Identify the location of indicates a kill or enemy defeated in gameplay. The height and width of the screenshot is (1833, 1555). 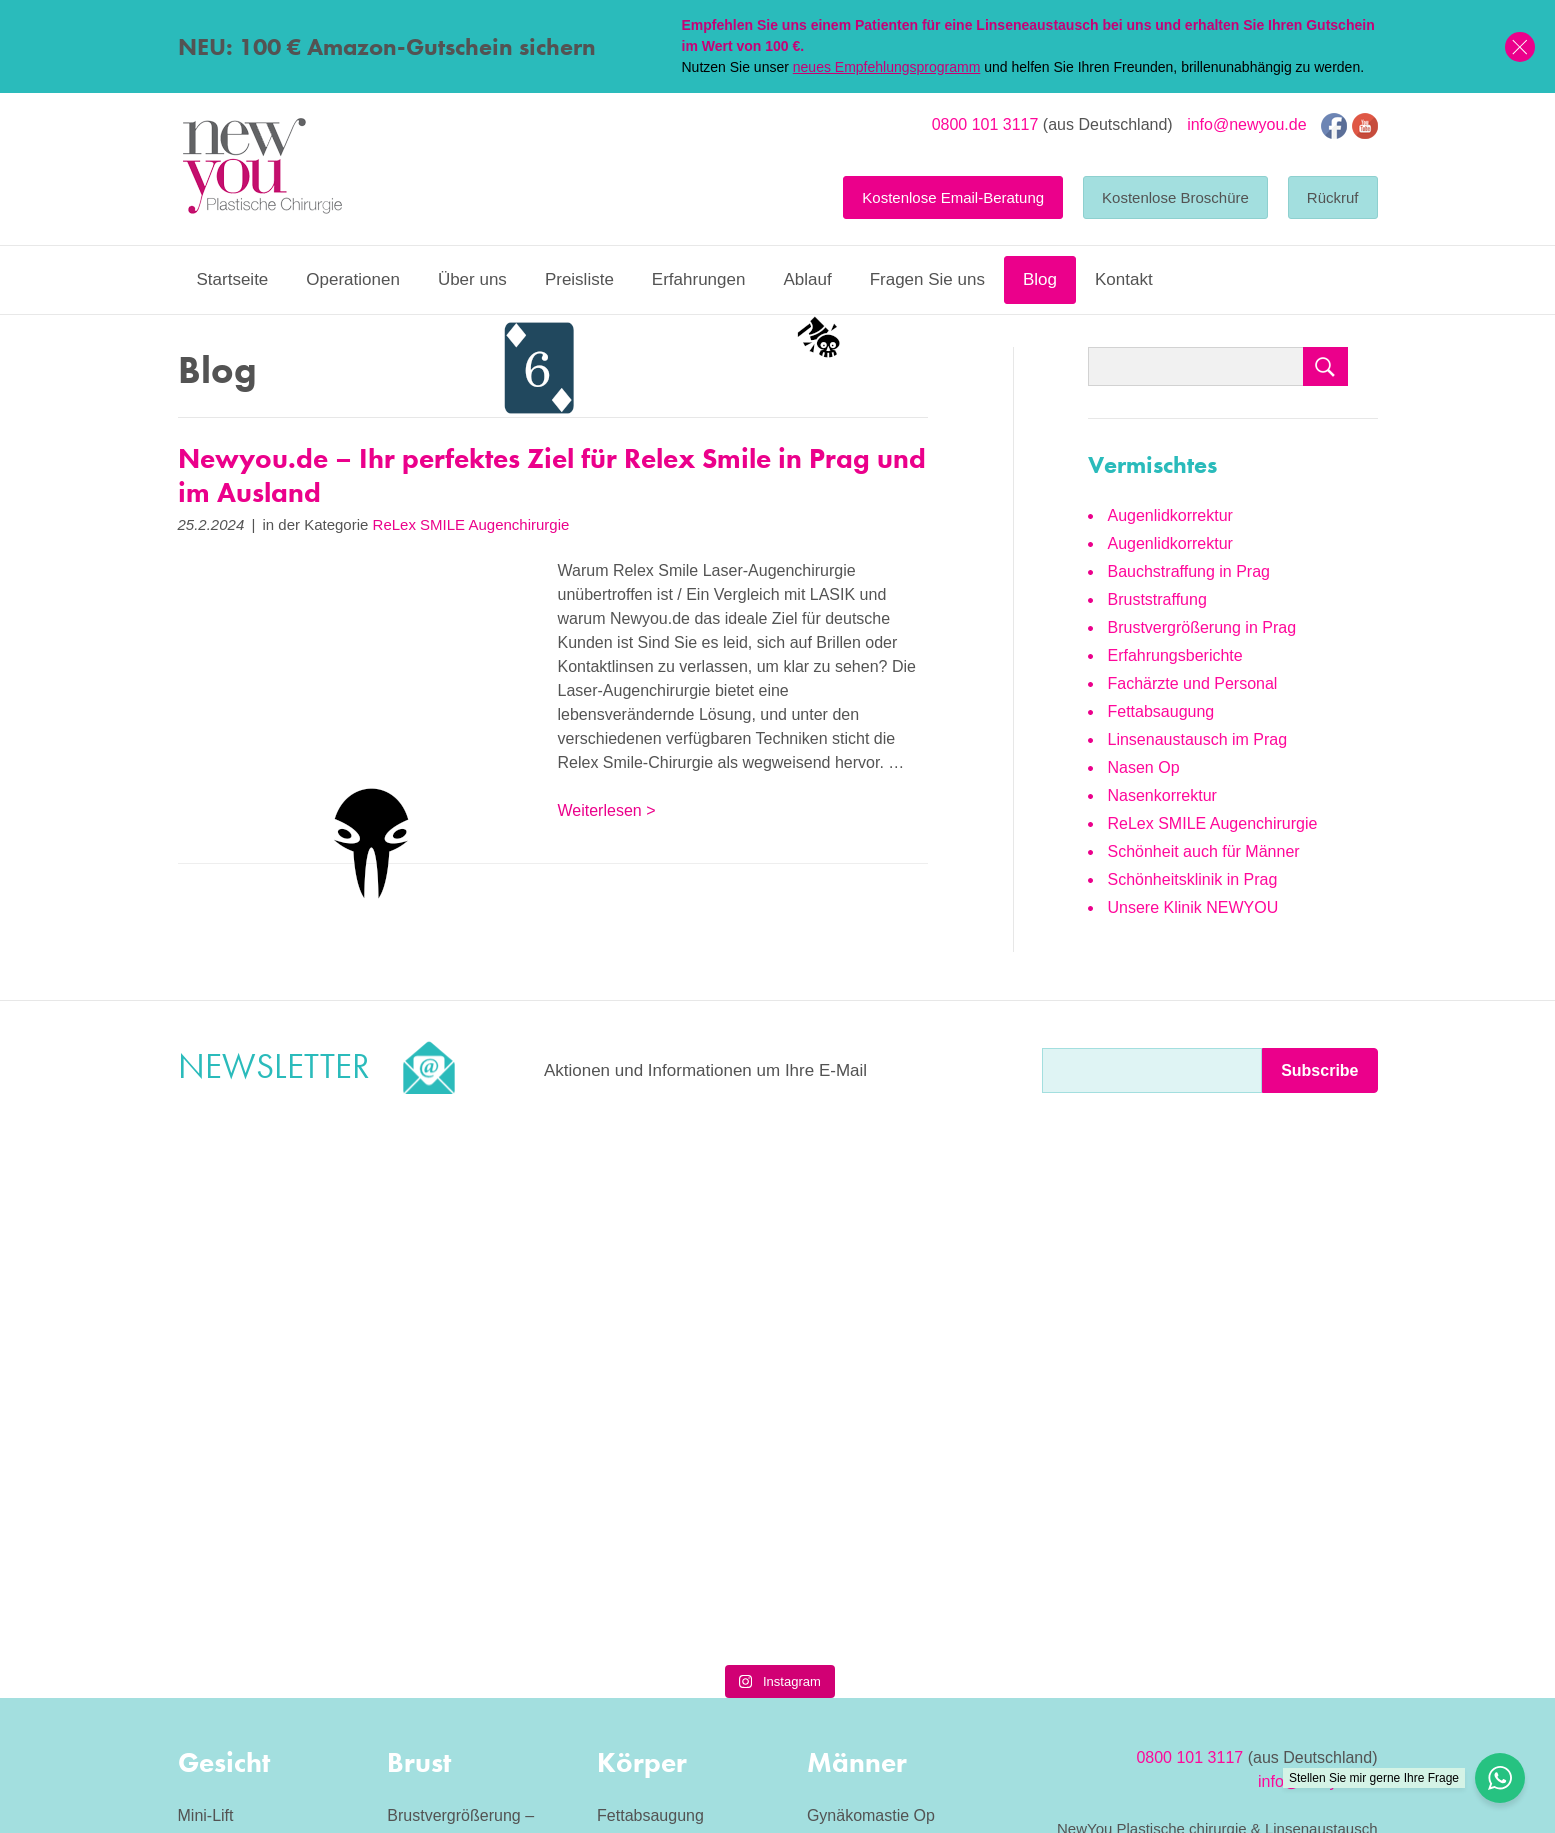
(818, 336).